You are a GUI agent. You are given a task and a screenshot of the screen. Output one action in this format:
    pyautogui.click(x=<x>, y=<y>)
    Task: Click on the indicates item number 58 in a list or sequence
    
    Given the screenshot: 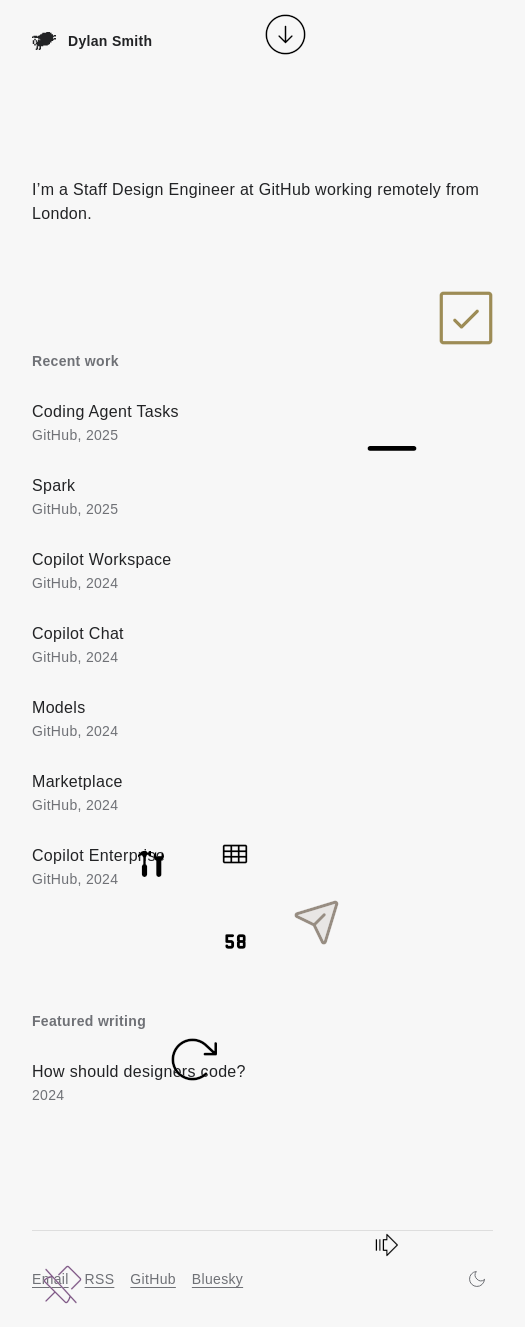 What is the action you would take?
    pyautogui.click(x=235, y=941)
    